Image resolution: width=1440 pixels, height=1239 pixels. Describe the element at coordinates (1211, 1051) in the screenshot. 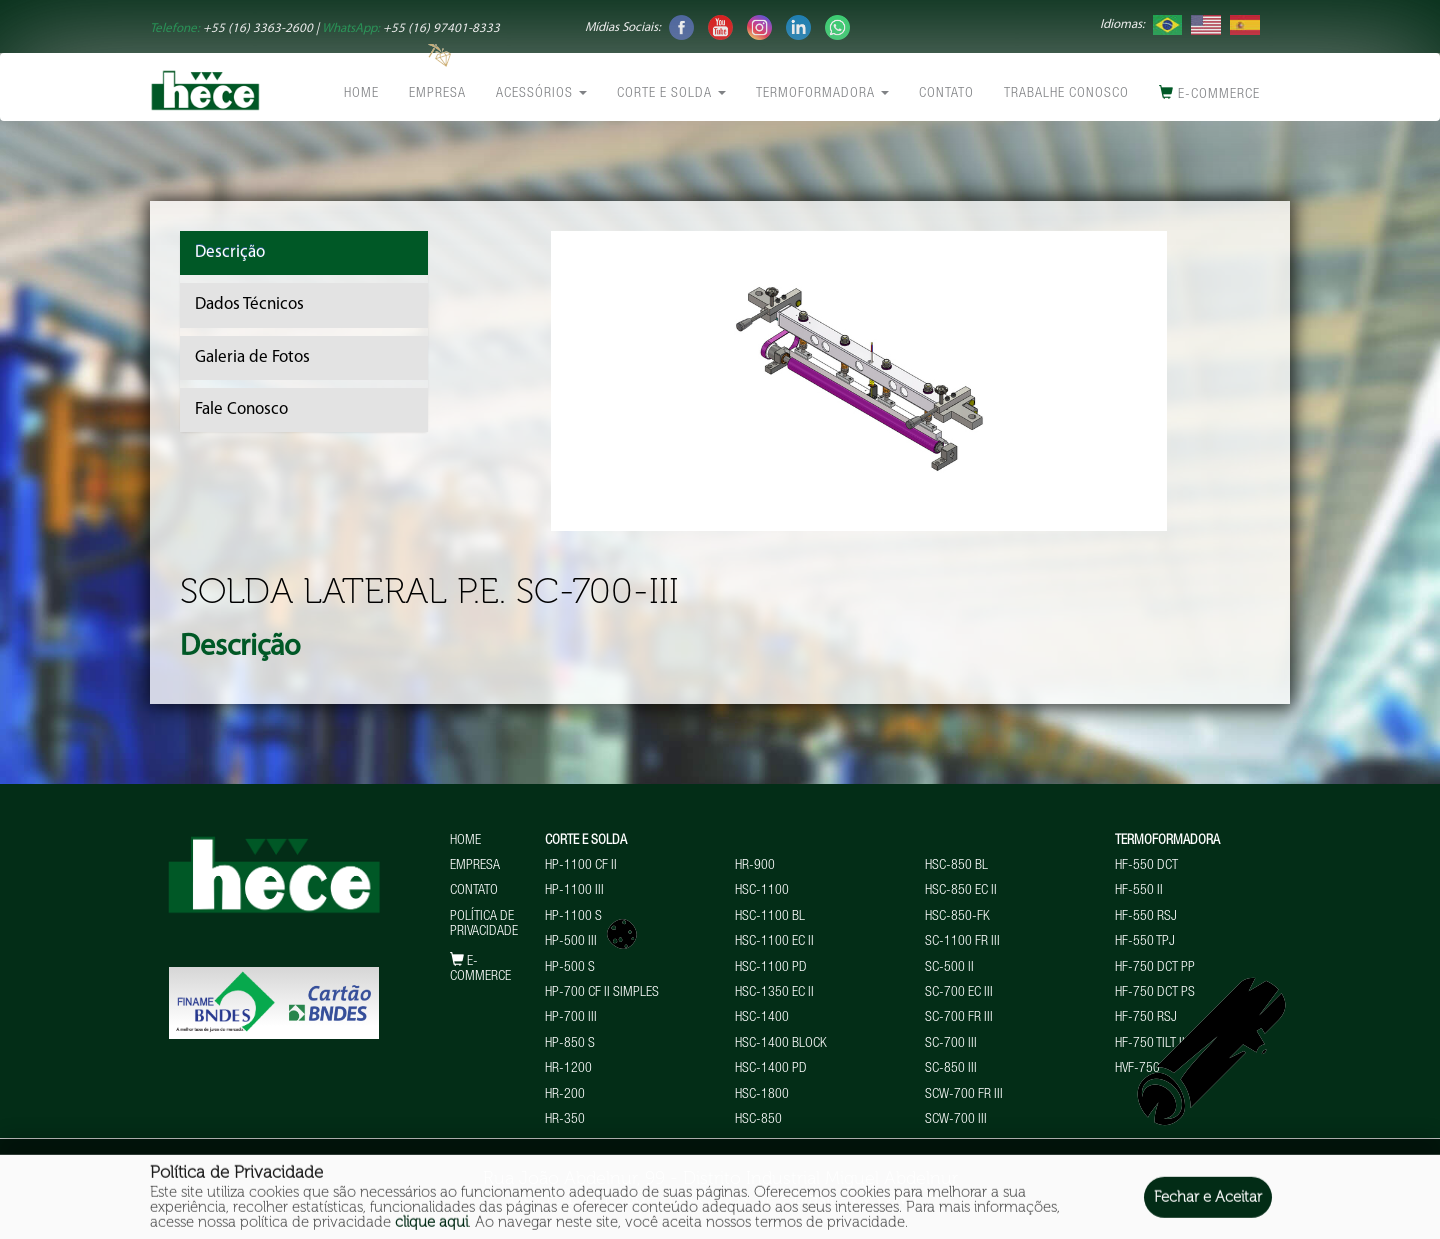

I see `view activity log or history` at that location.